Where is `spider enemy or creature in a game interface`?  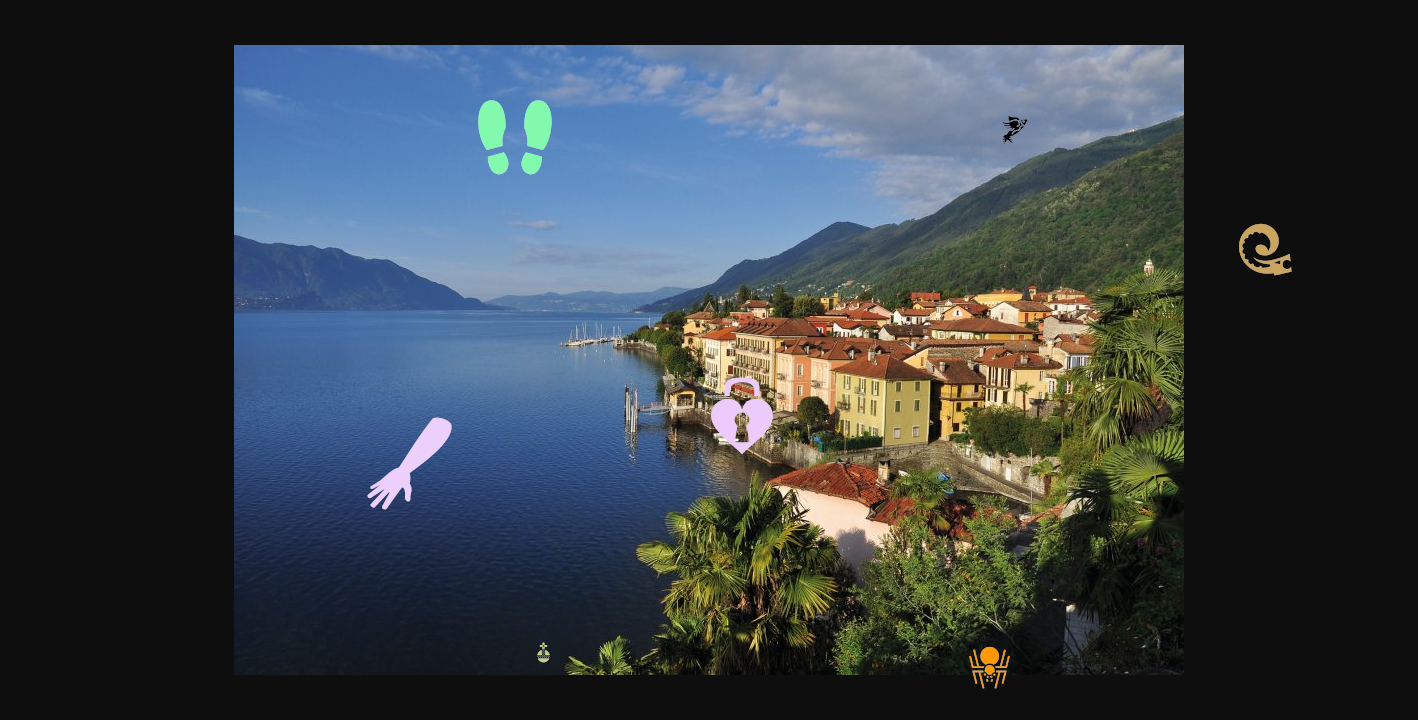 spider enemy or creature in a game interface is located at coordinates (989, 667).